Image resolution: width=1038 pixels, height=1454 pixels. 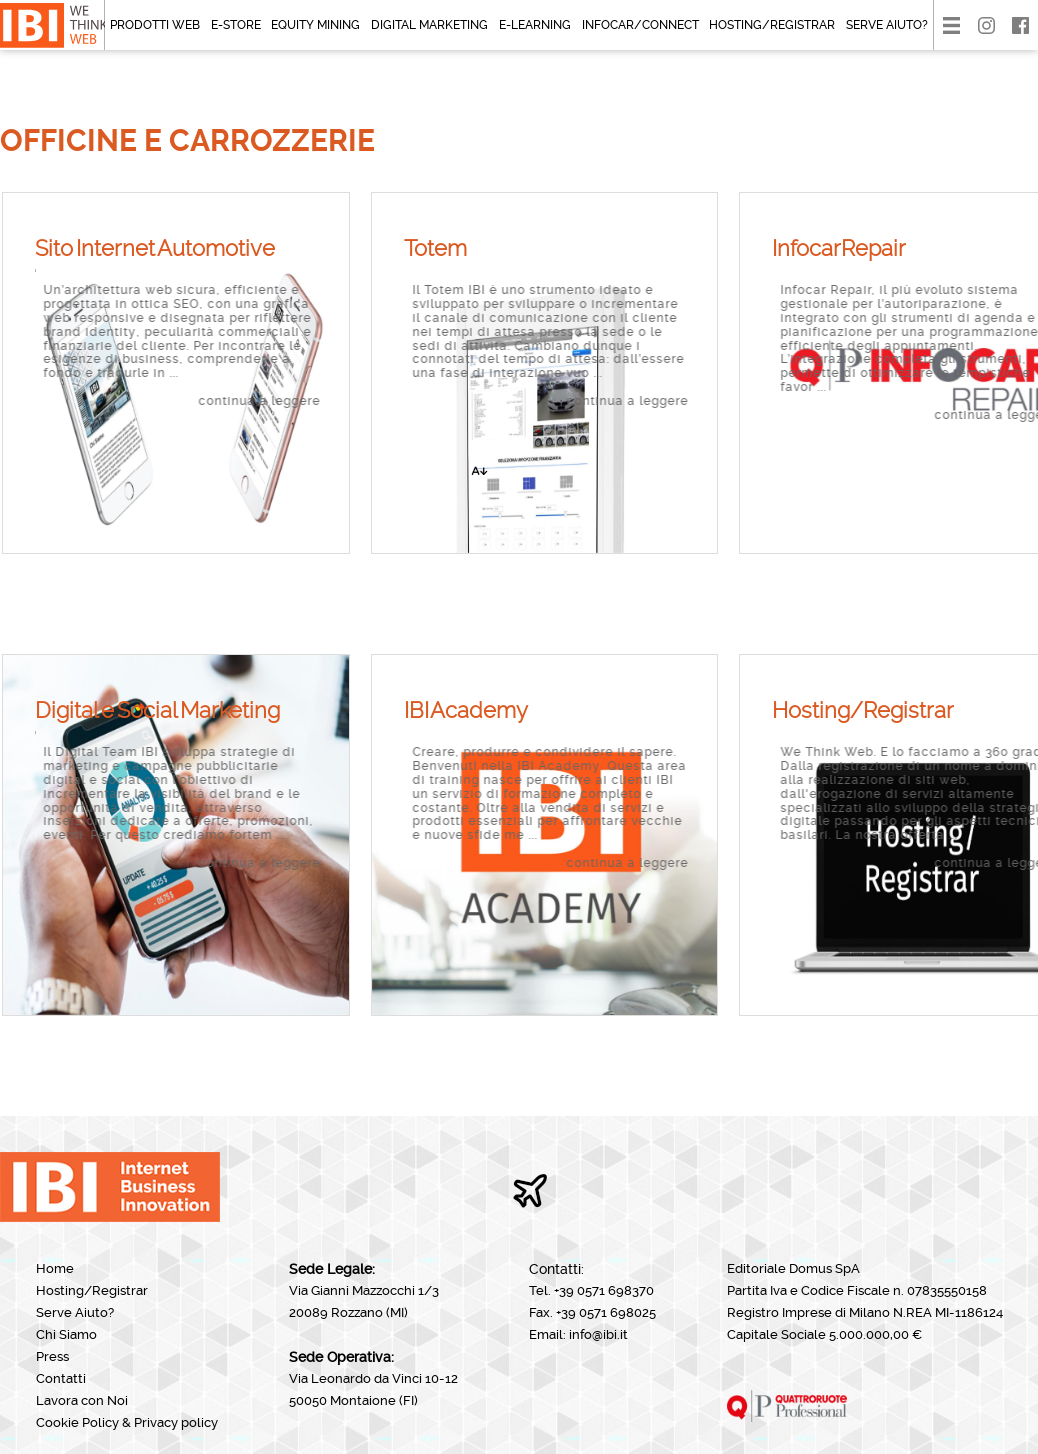 What do you see at coordinates (530, 1191) in the screenshot?
I see `enable airplane mode` at bounding box center [530, 1191].